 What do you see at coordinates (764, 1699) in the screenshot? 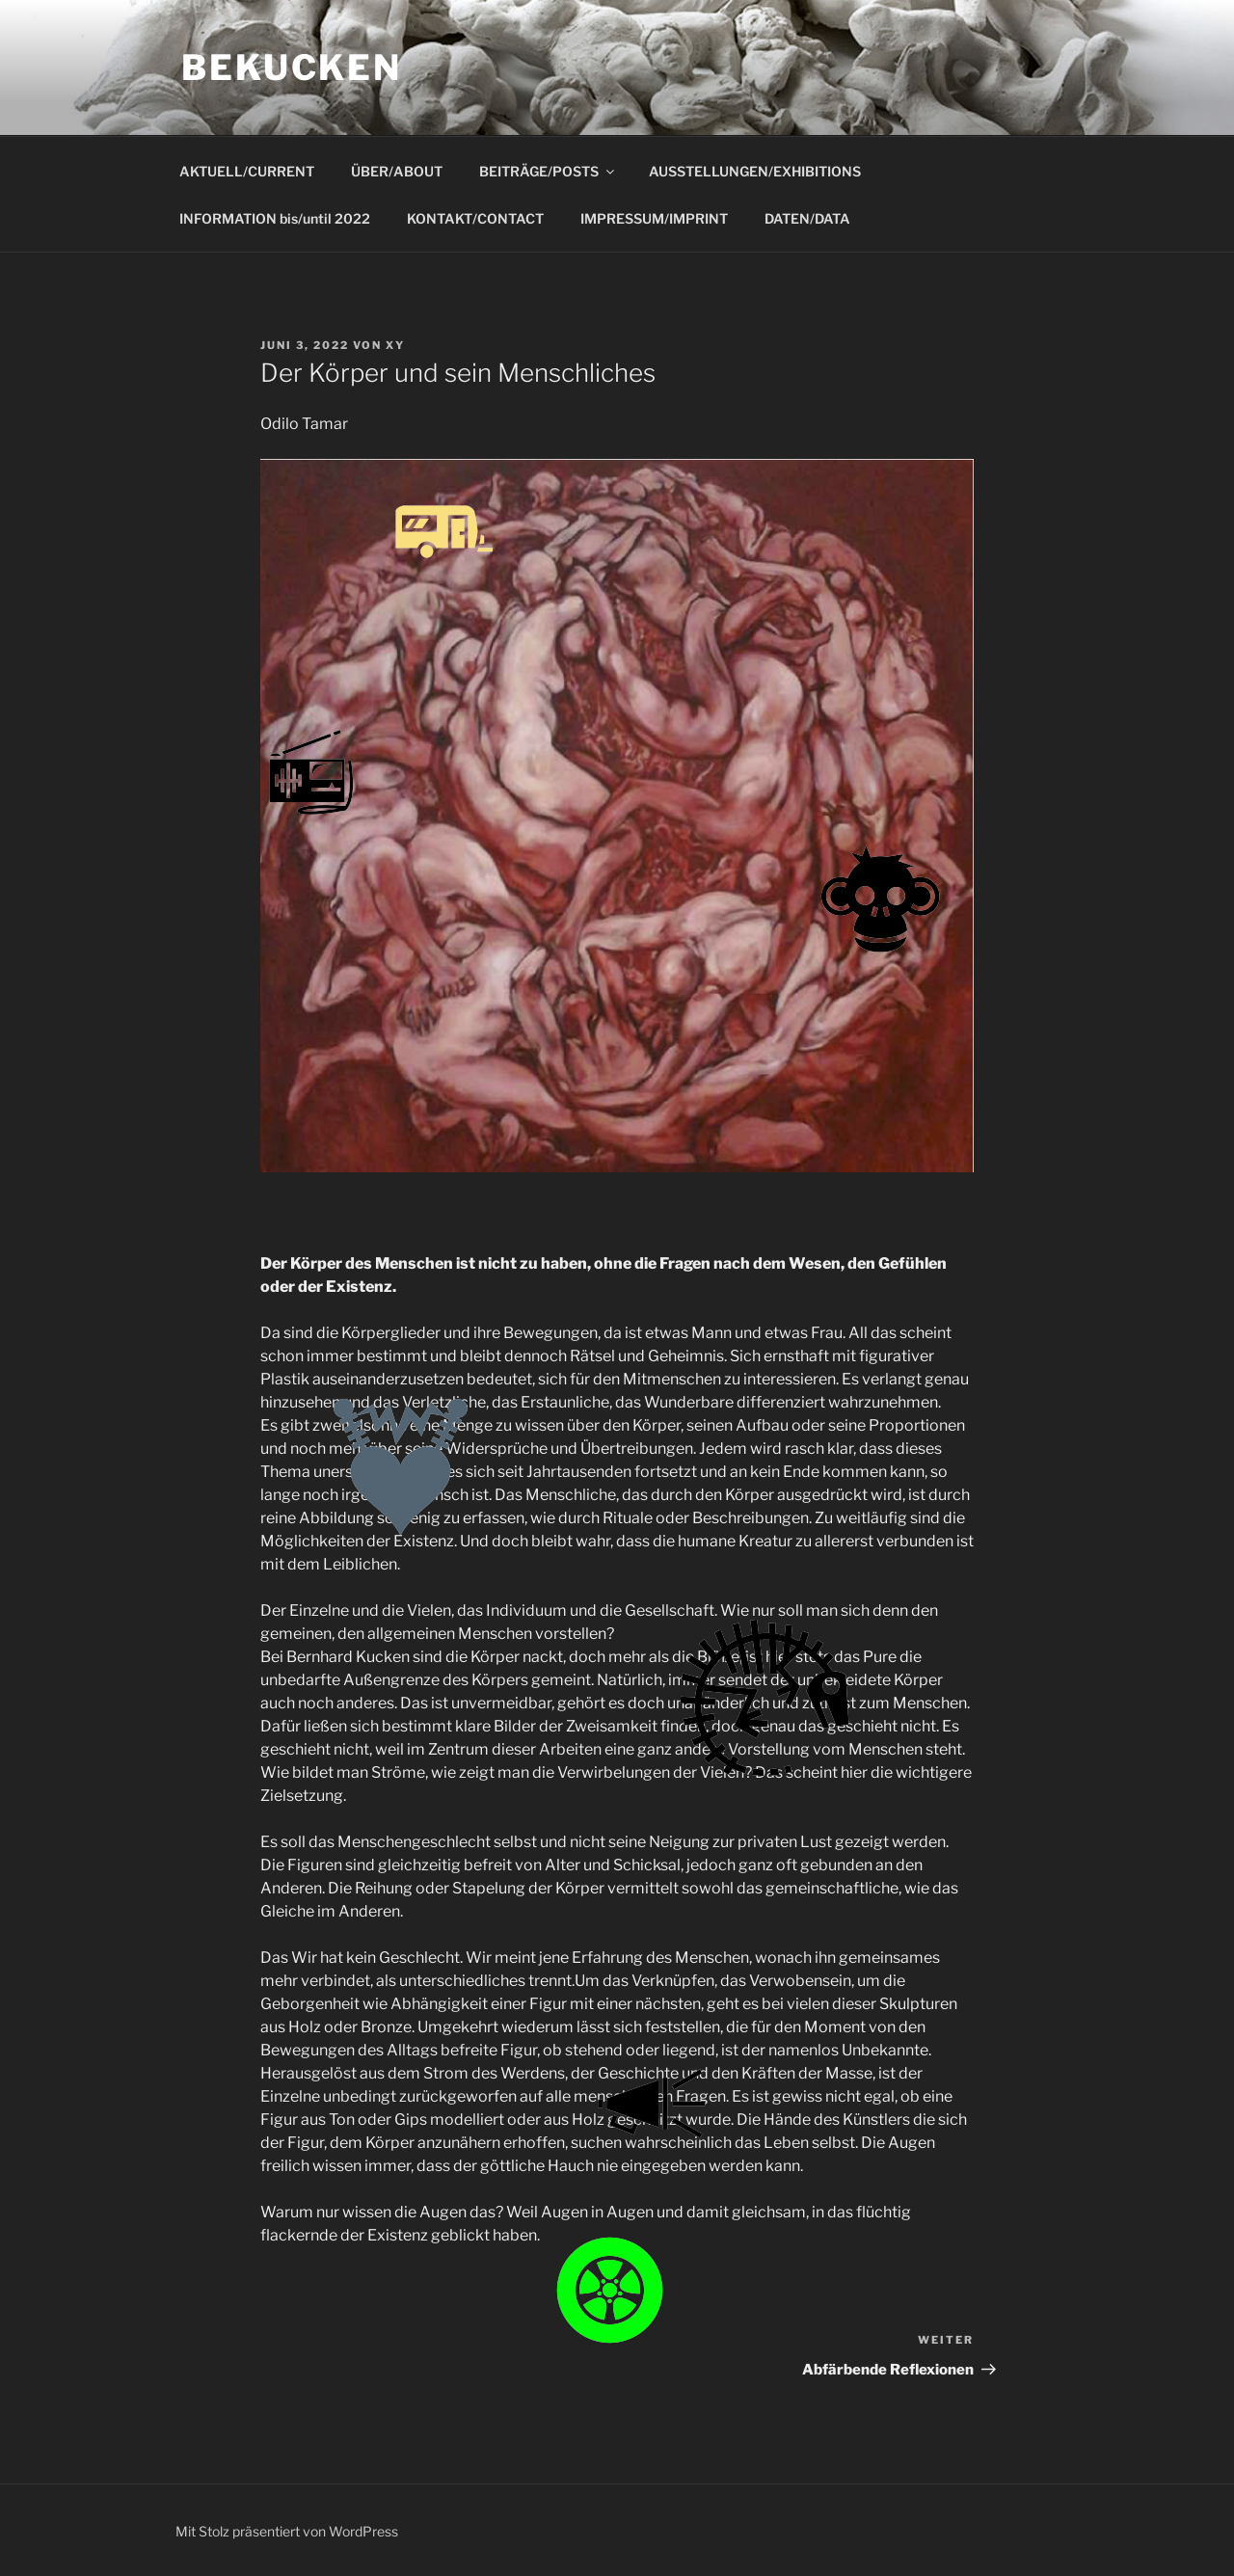
I see `access fossil or dinosaur collection` at bounding box center [764, 1699].